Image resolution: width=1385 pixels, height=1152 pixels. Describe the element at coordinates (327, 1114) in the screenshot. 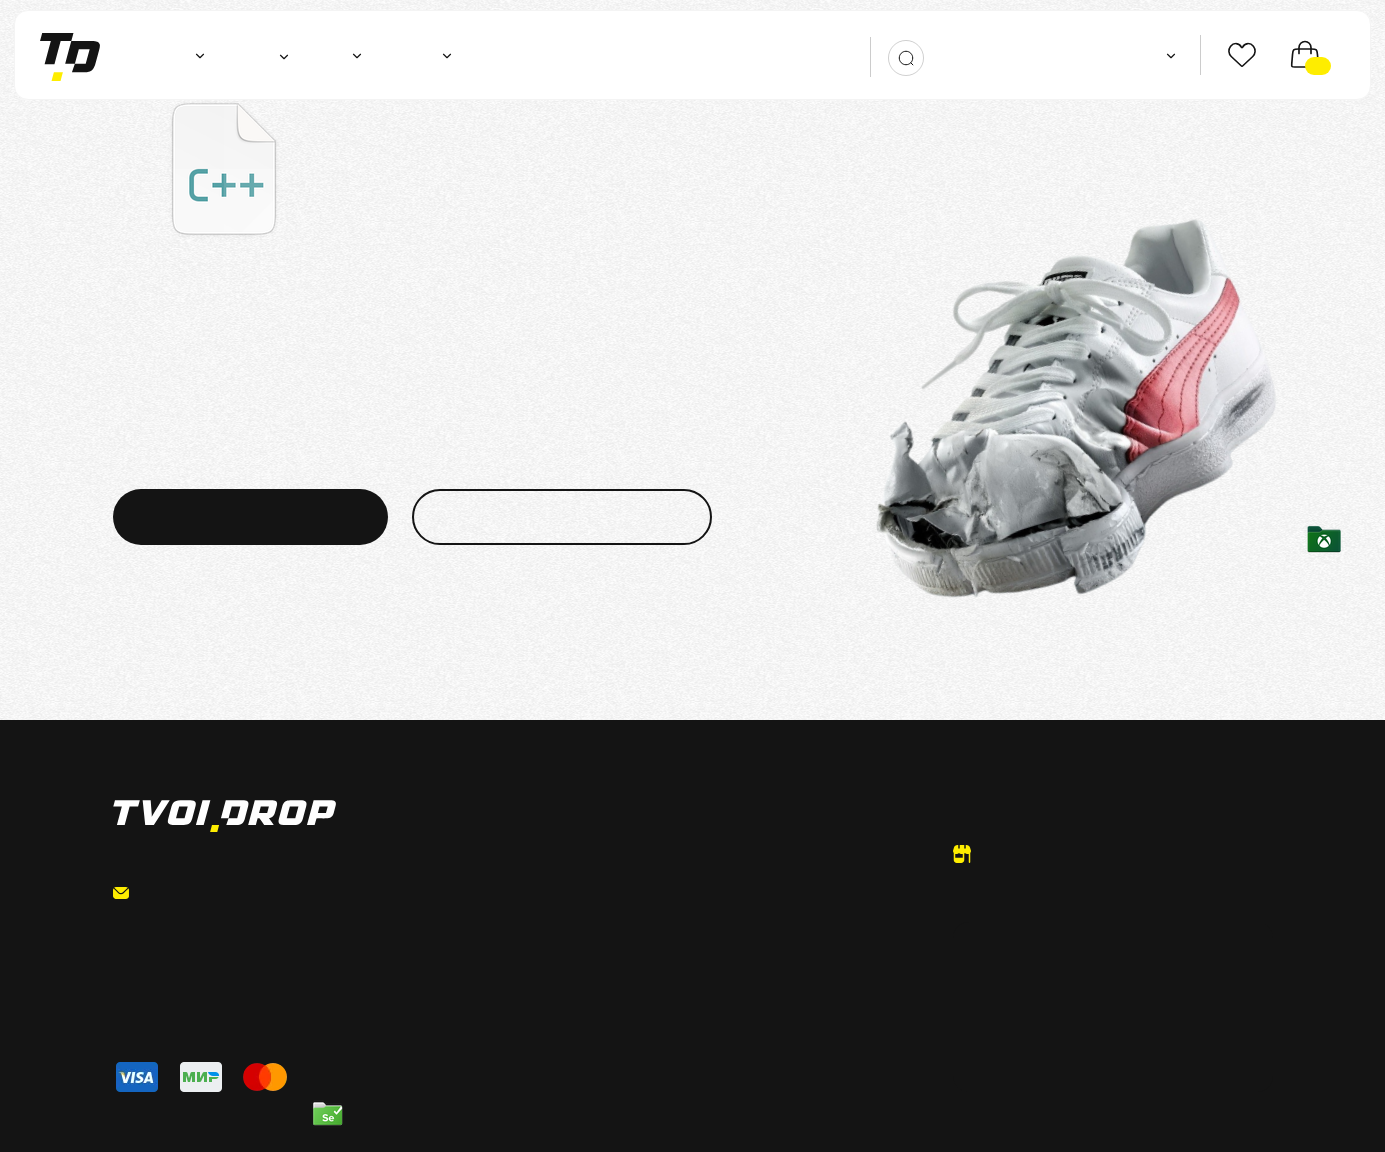

I see `folder containing selenium test automation files` at that location.